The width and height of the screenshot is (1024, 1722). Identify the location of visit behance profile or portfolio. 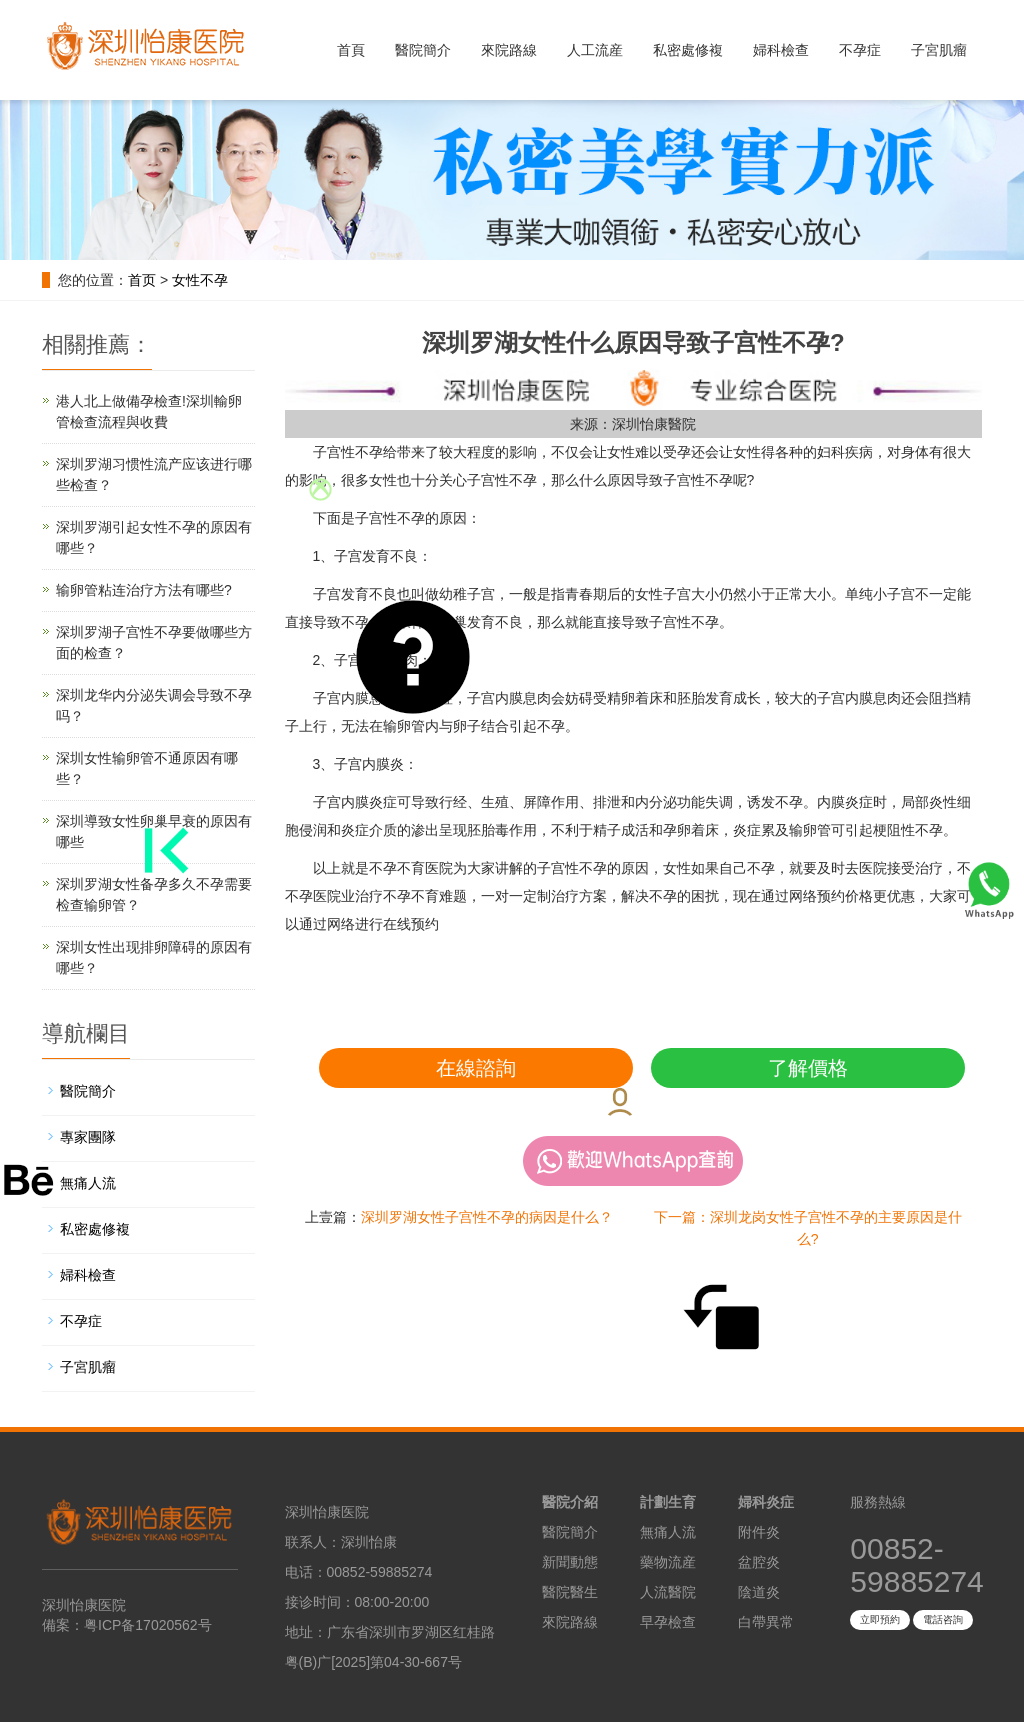
(28, 1179).